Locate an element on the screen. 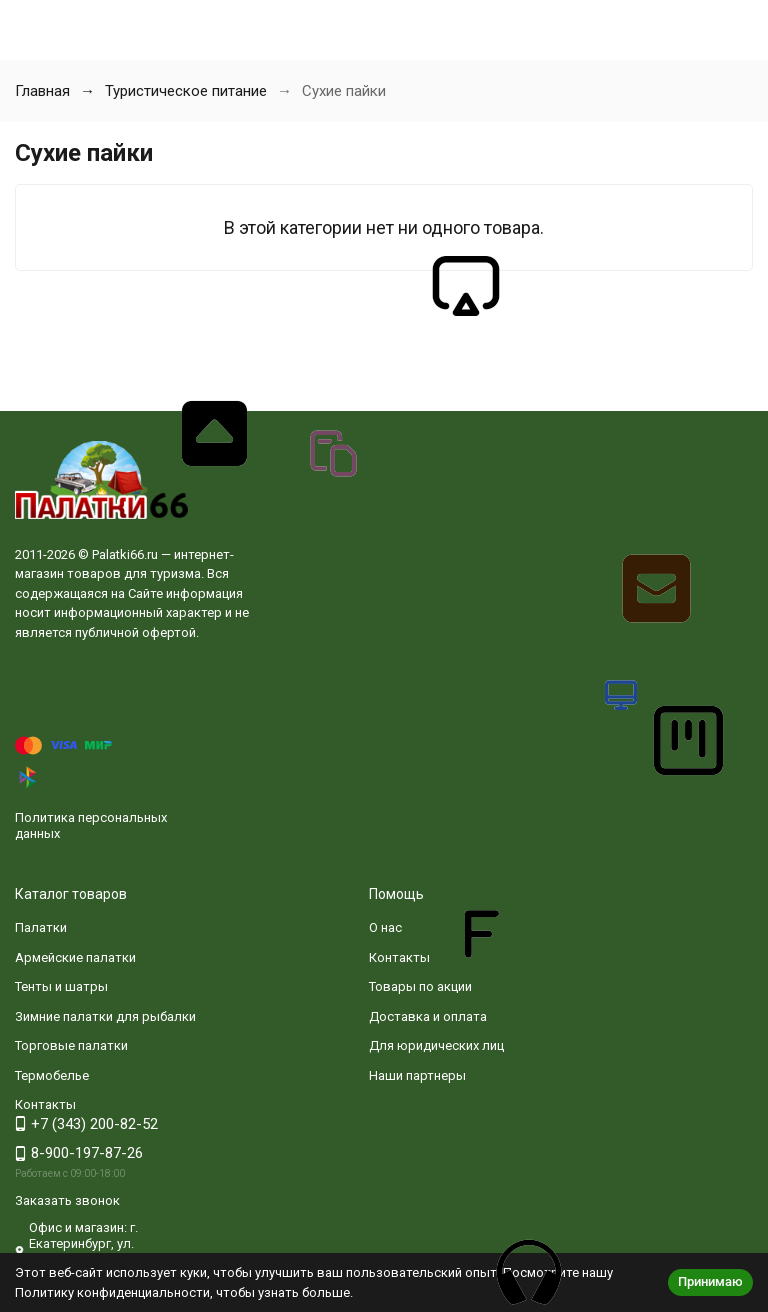  open your email inbox is located at coordinates (656, 588).